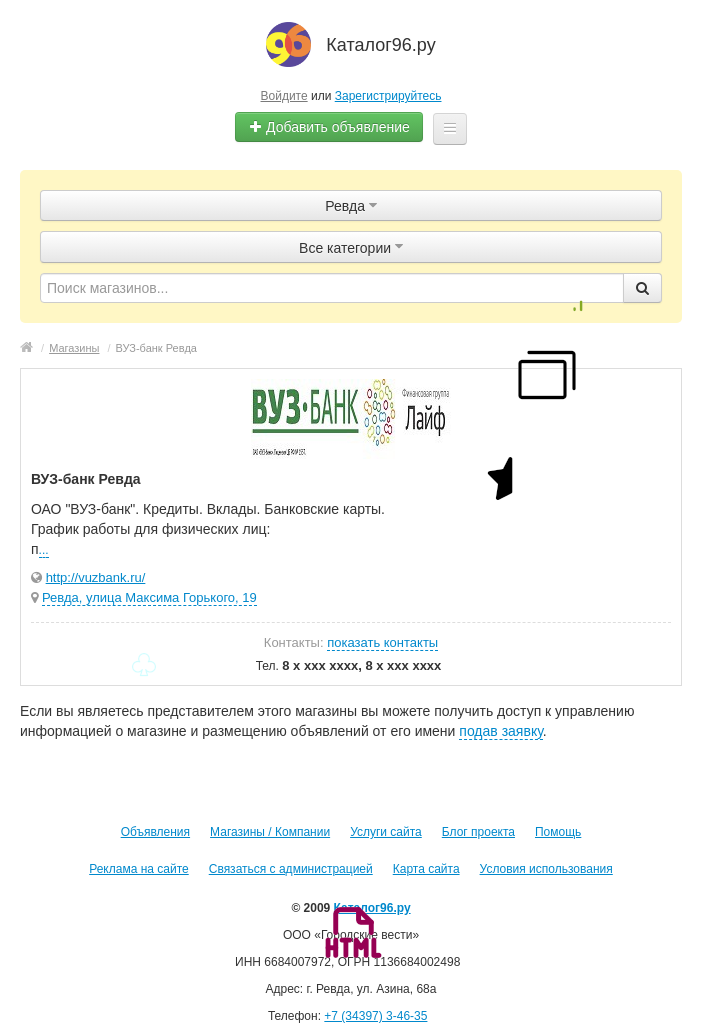 The width and height of the screenshot is (702, 1026). What do you see at coordinates (511, 480) in the screenshot?
I see `indicates a partial or half-star rating` at bounding box center [511, 480].